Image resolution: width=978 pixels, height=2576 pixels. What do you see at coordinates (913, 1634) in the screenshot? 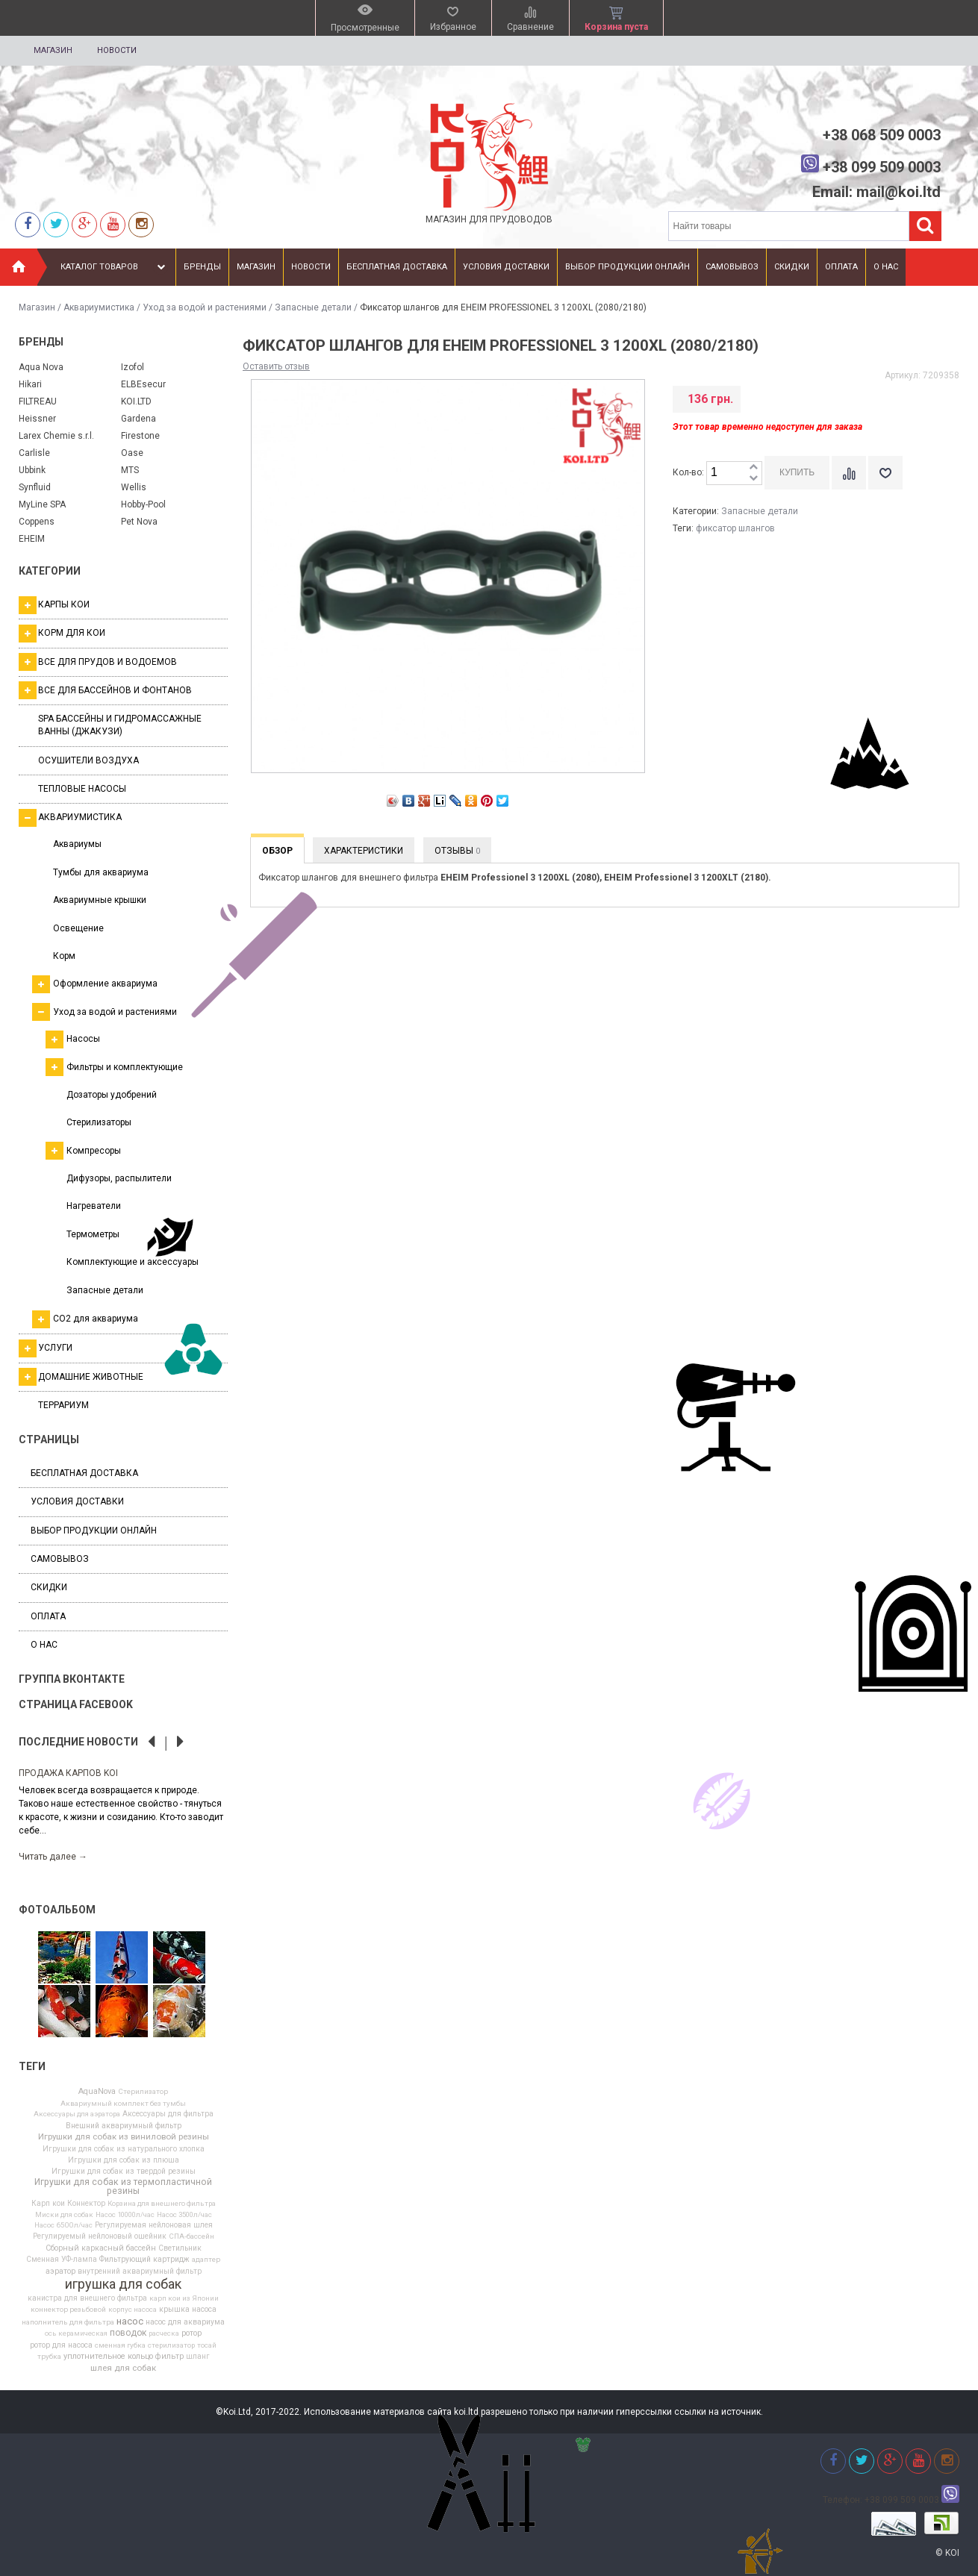
I see `access music or audio player` at bounding box center [913, 1634].